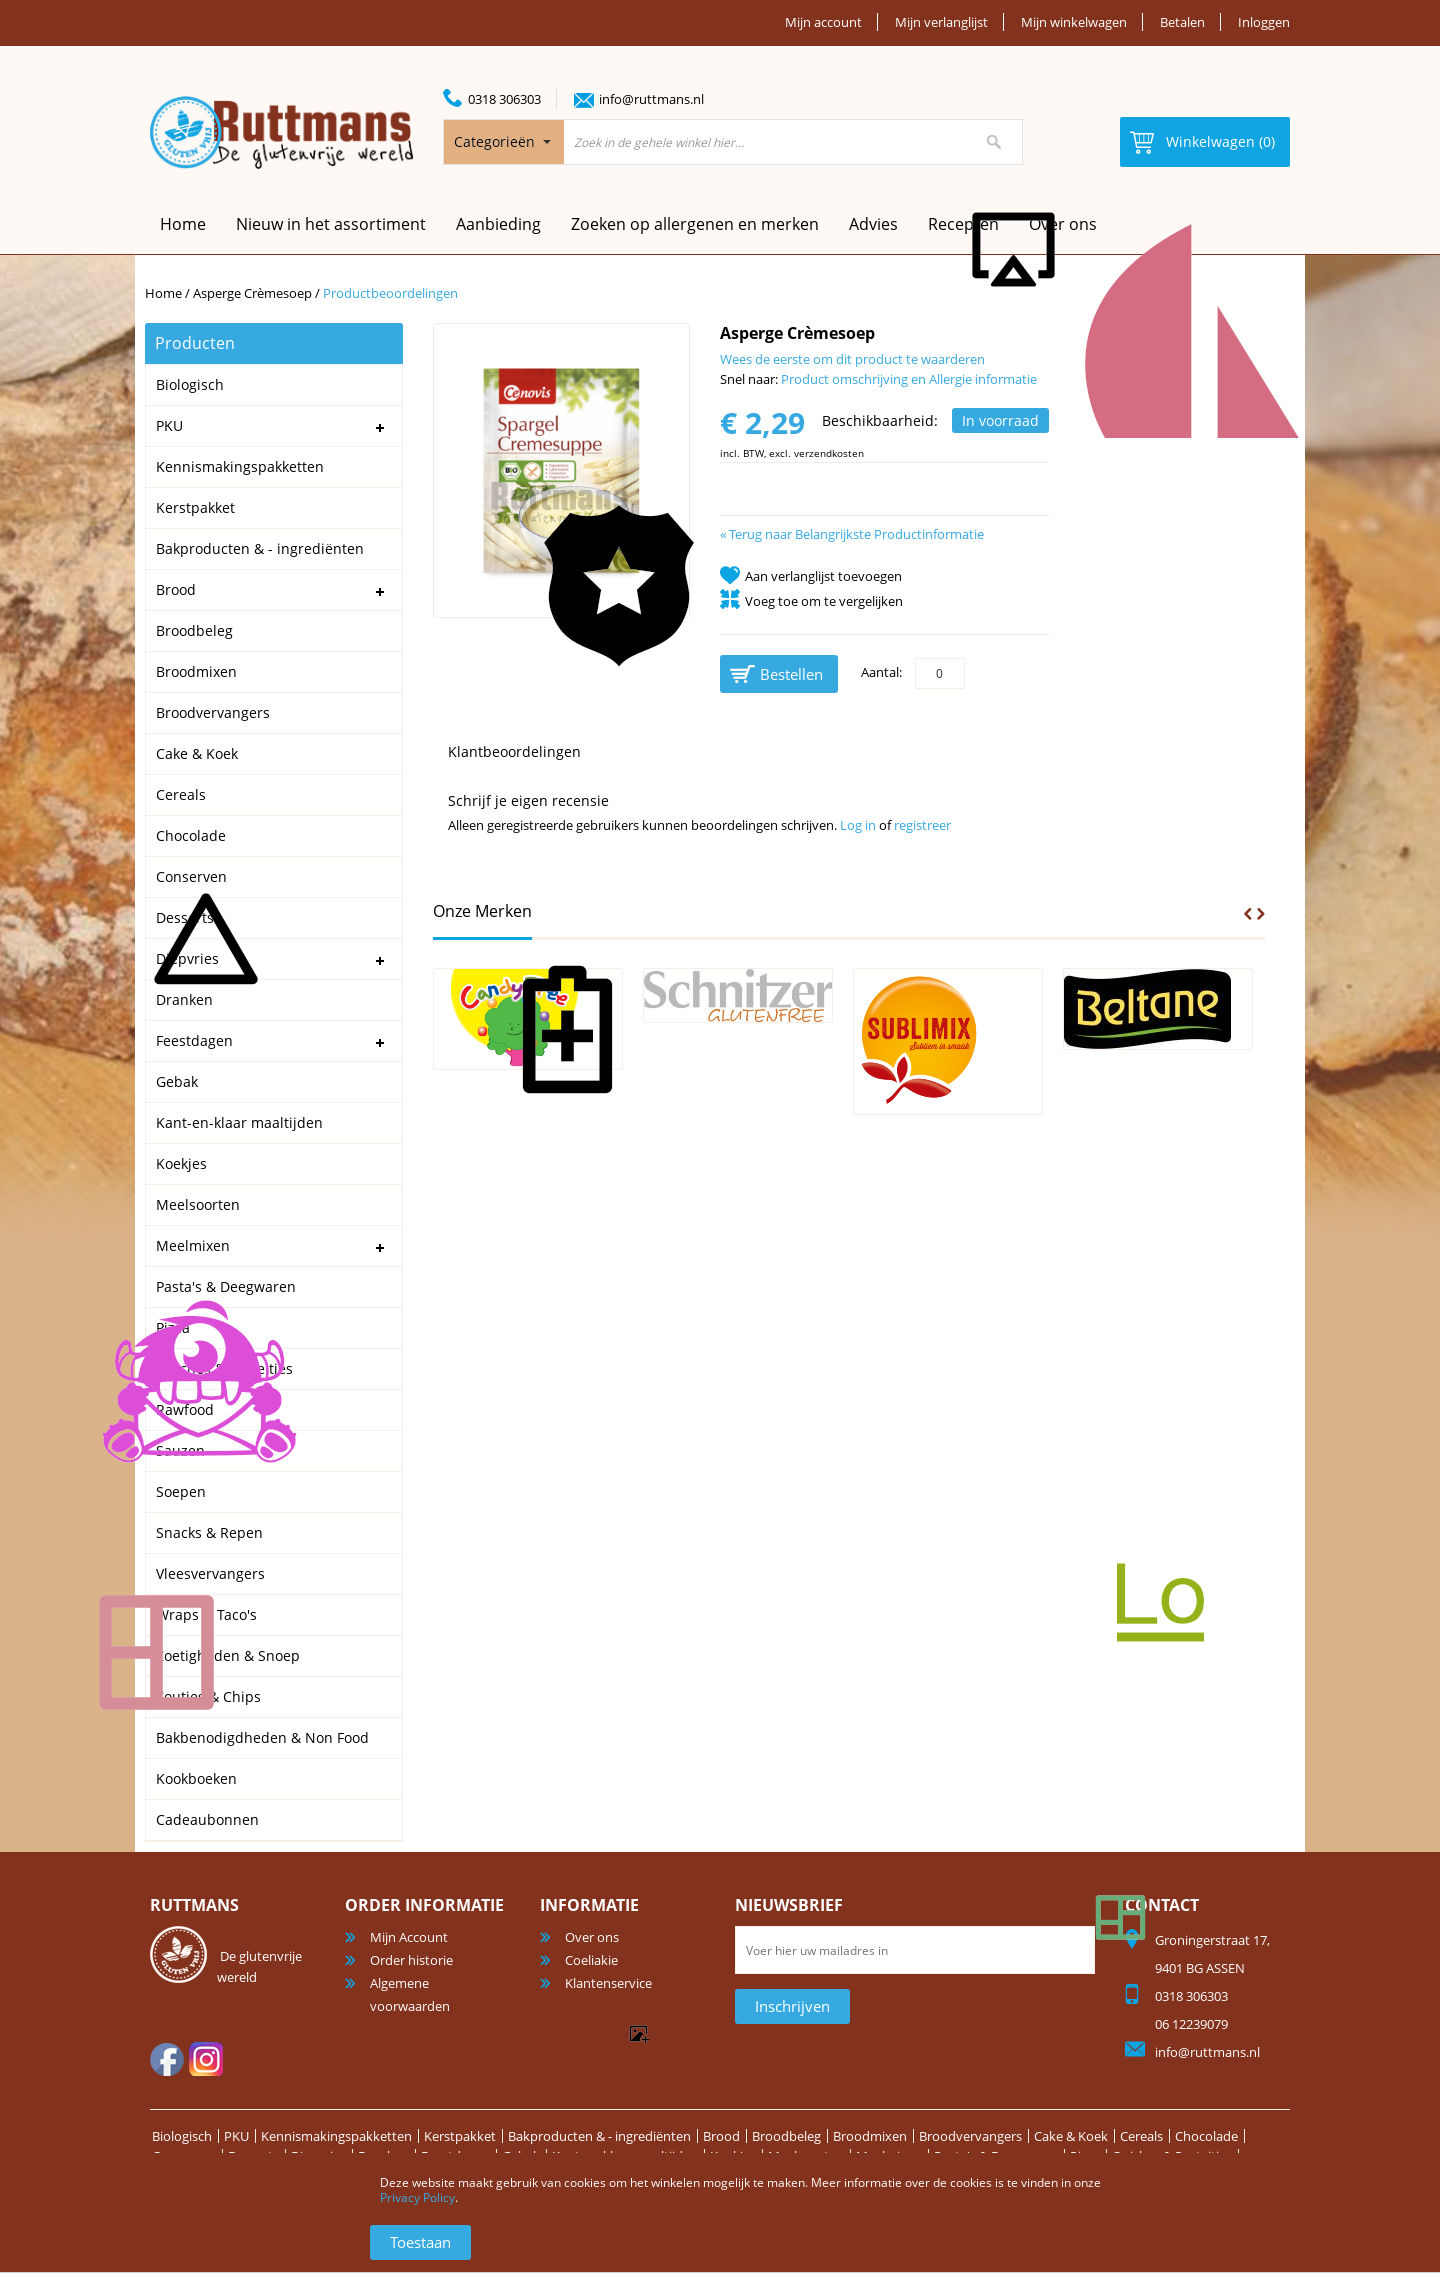 Image resolution: width=1440 pixels, height=2273 pixels. Describe the element at coordinates (567, 1029) in the screenshot. I see `enable battery saver mode` at that location.